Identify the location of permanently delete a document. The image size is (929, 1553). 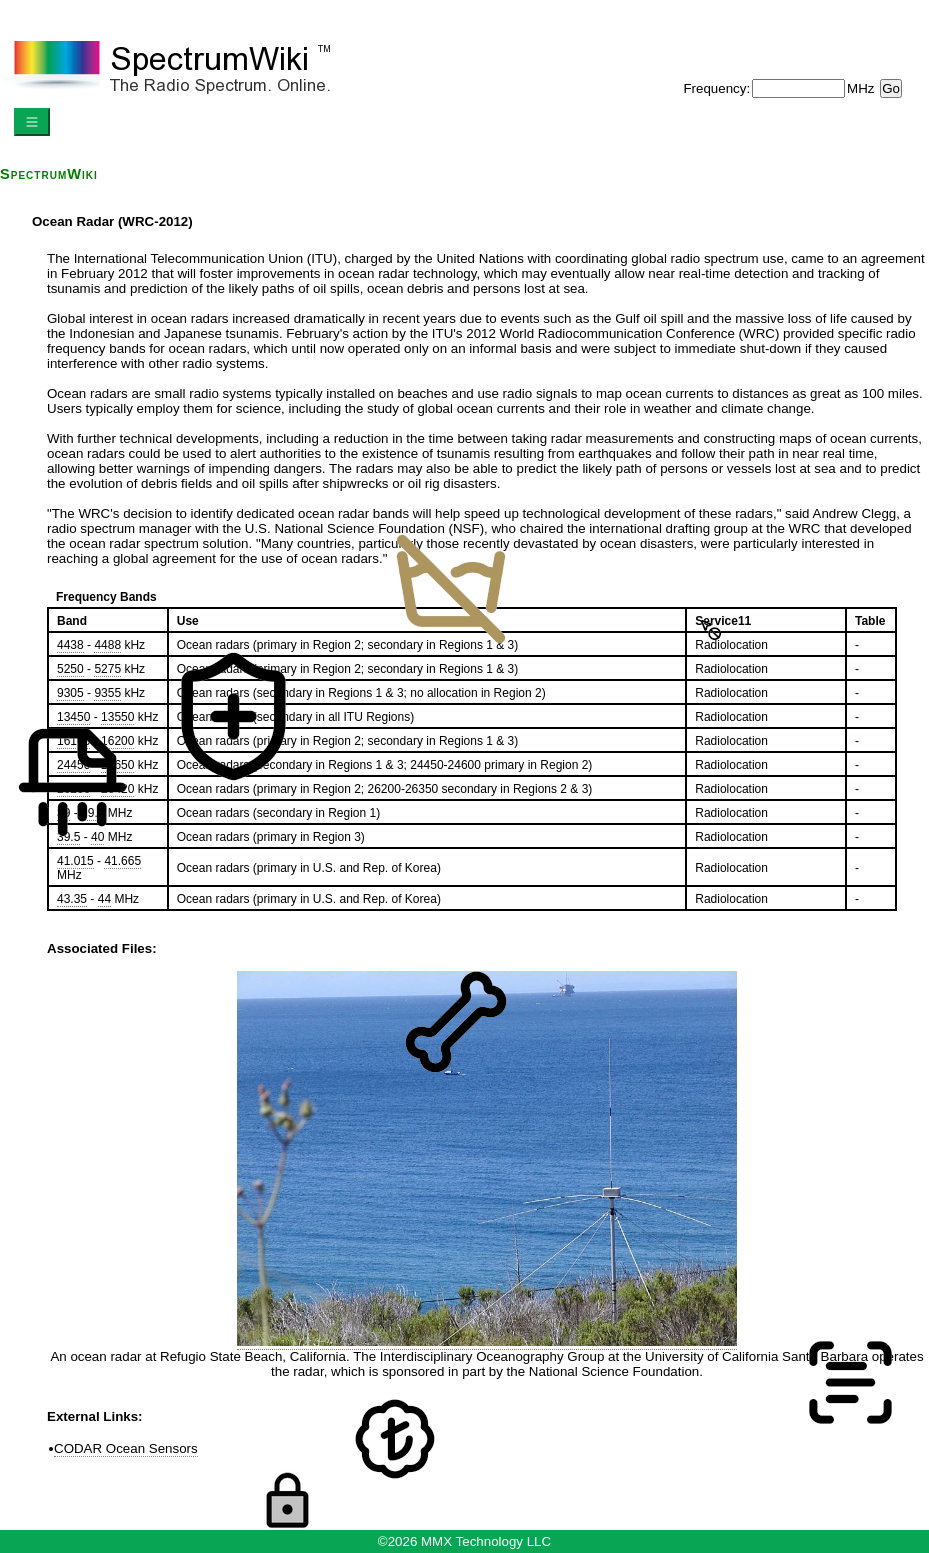
(72, 782).